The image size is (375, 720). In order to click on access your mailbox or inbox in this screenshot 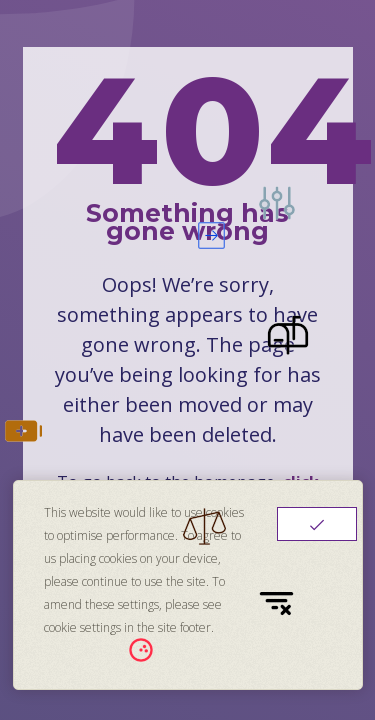, I will do `click(288, 336)`.